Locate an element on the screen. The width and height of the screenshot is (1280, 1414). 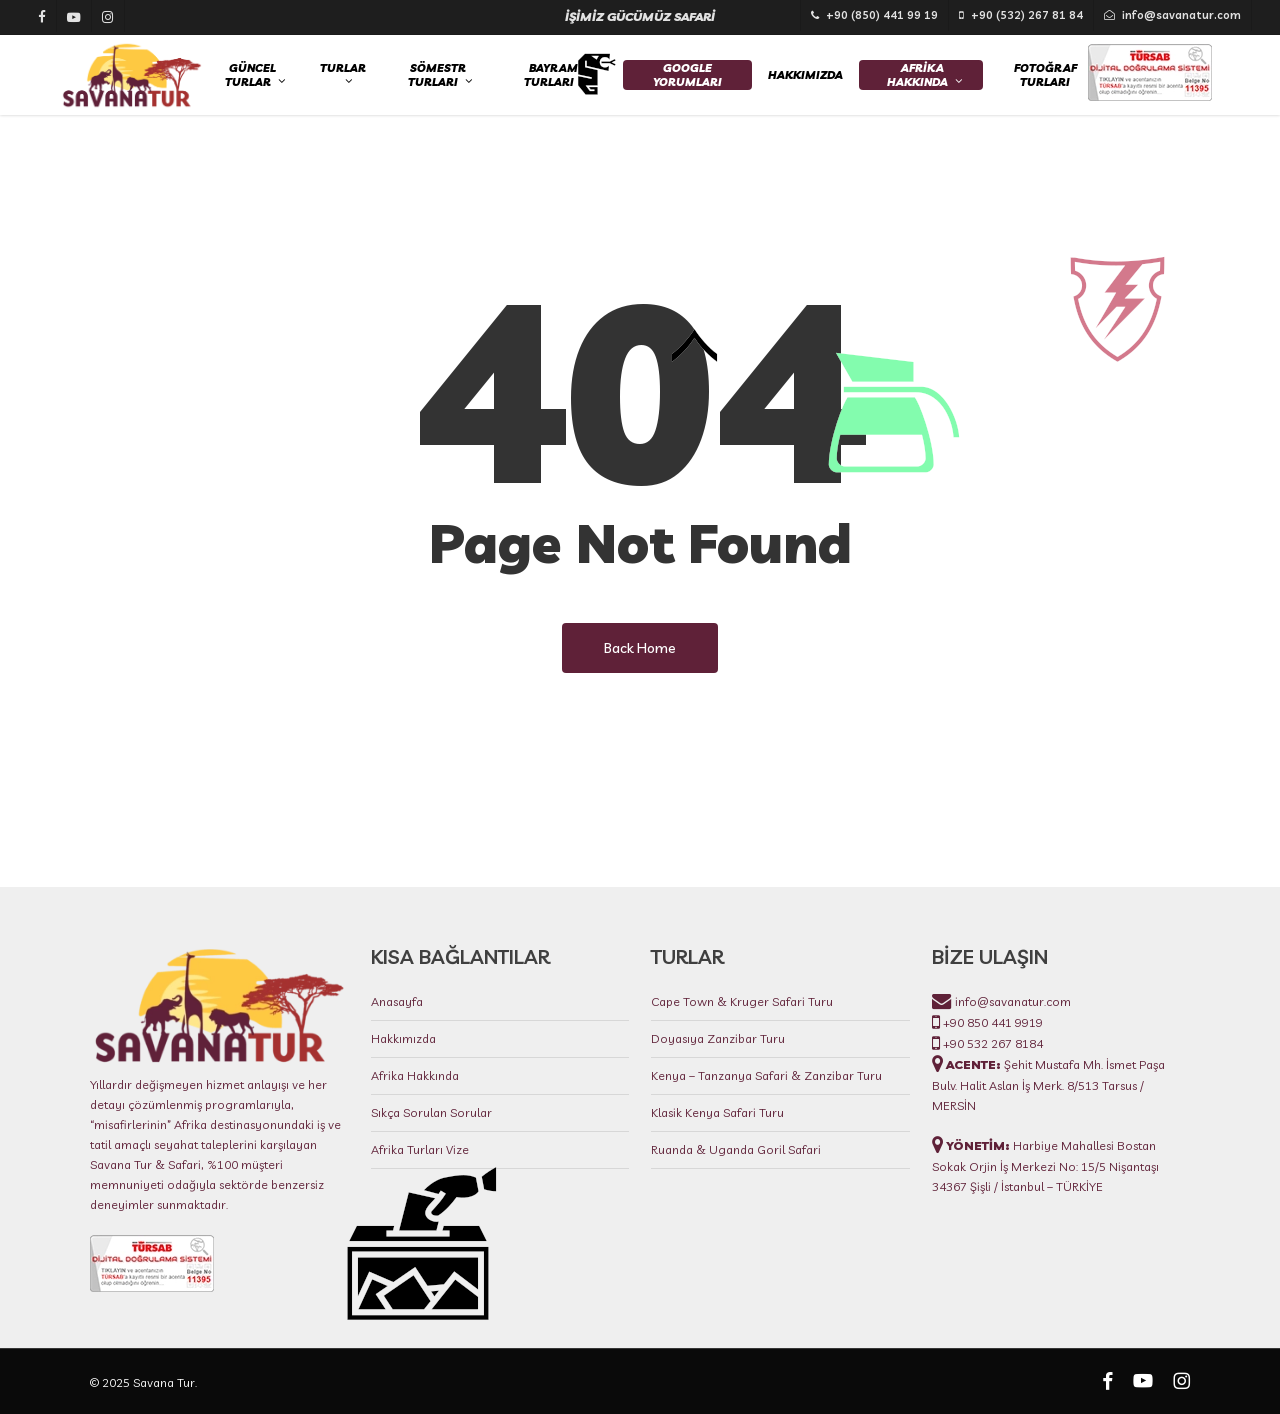
indicates lowest military rank (private) is located at coordinates (694, 345).